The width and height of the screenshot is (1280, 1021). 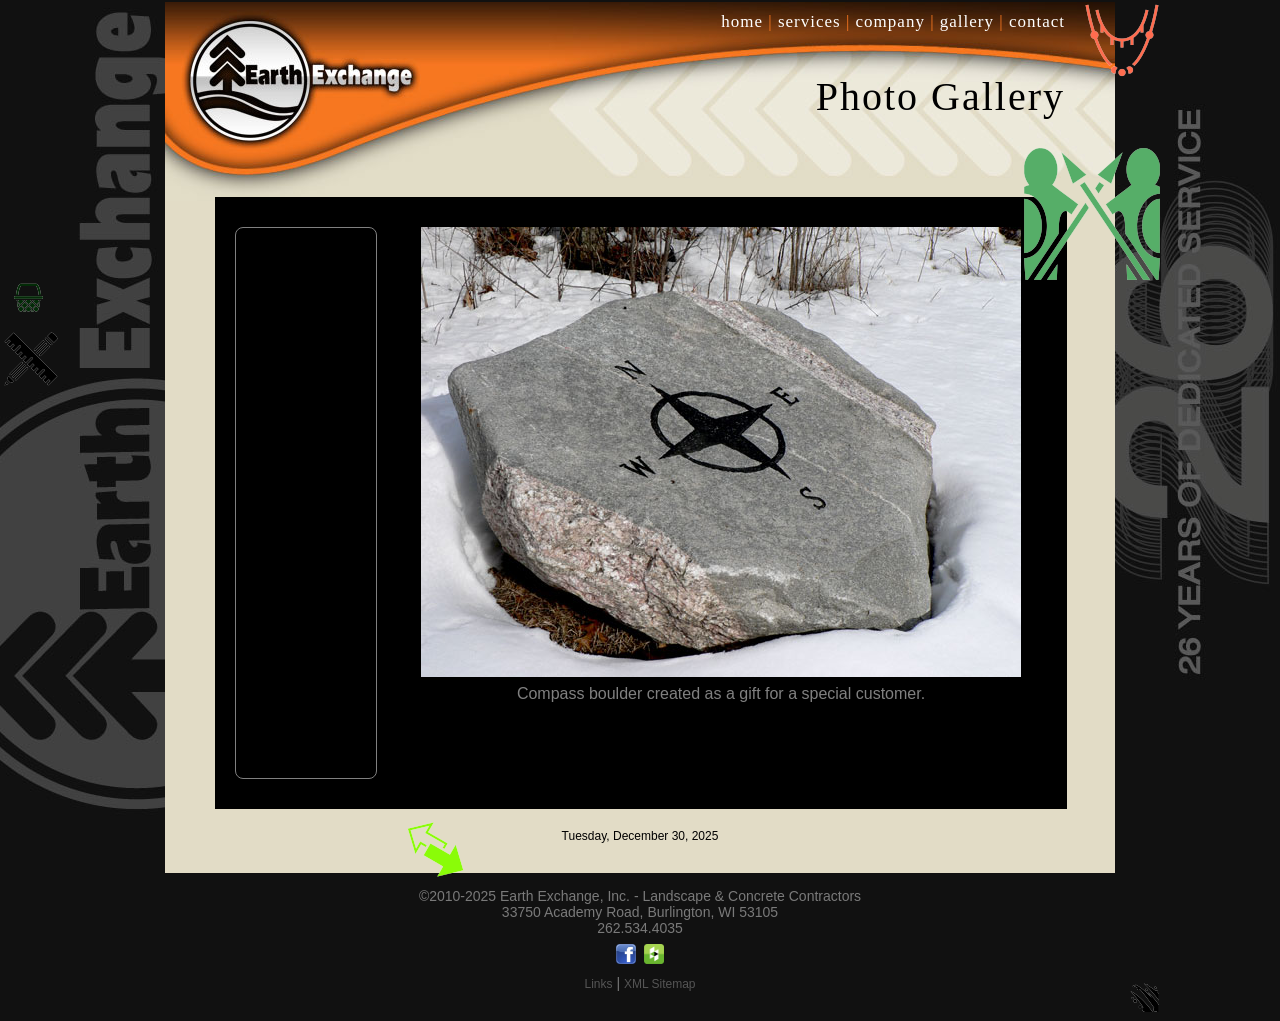 I want to click on switch between two states or modes, so click(x=435, y=849).